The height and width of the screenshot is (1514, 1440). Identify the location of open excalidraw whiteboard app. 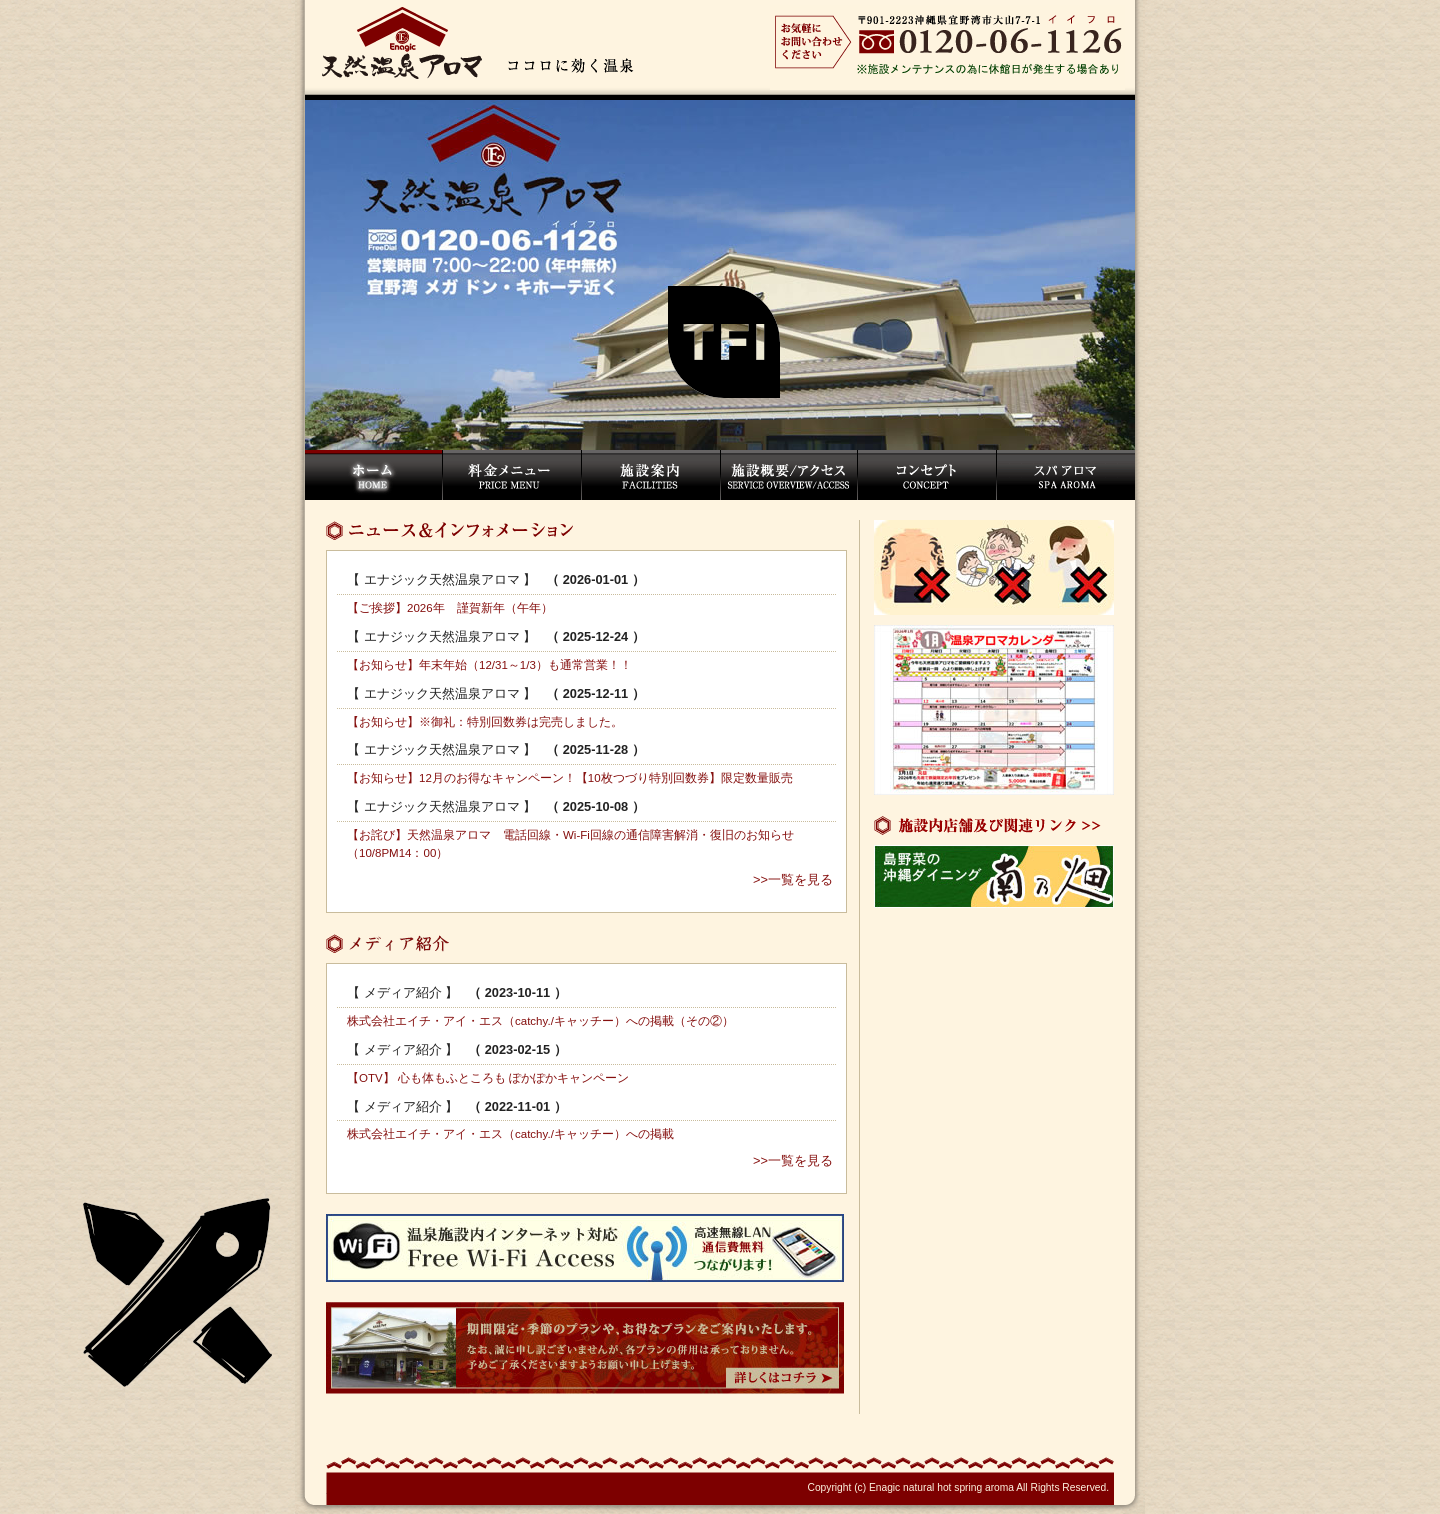
(177, 1292).